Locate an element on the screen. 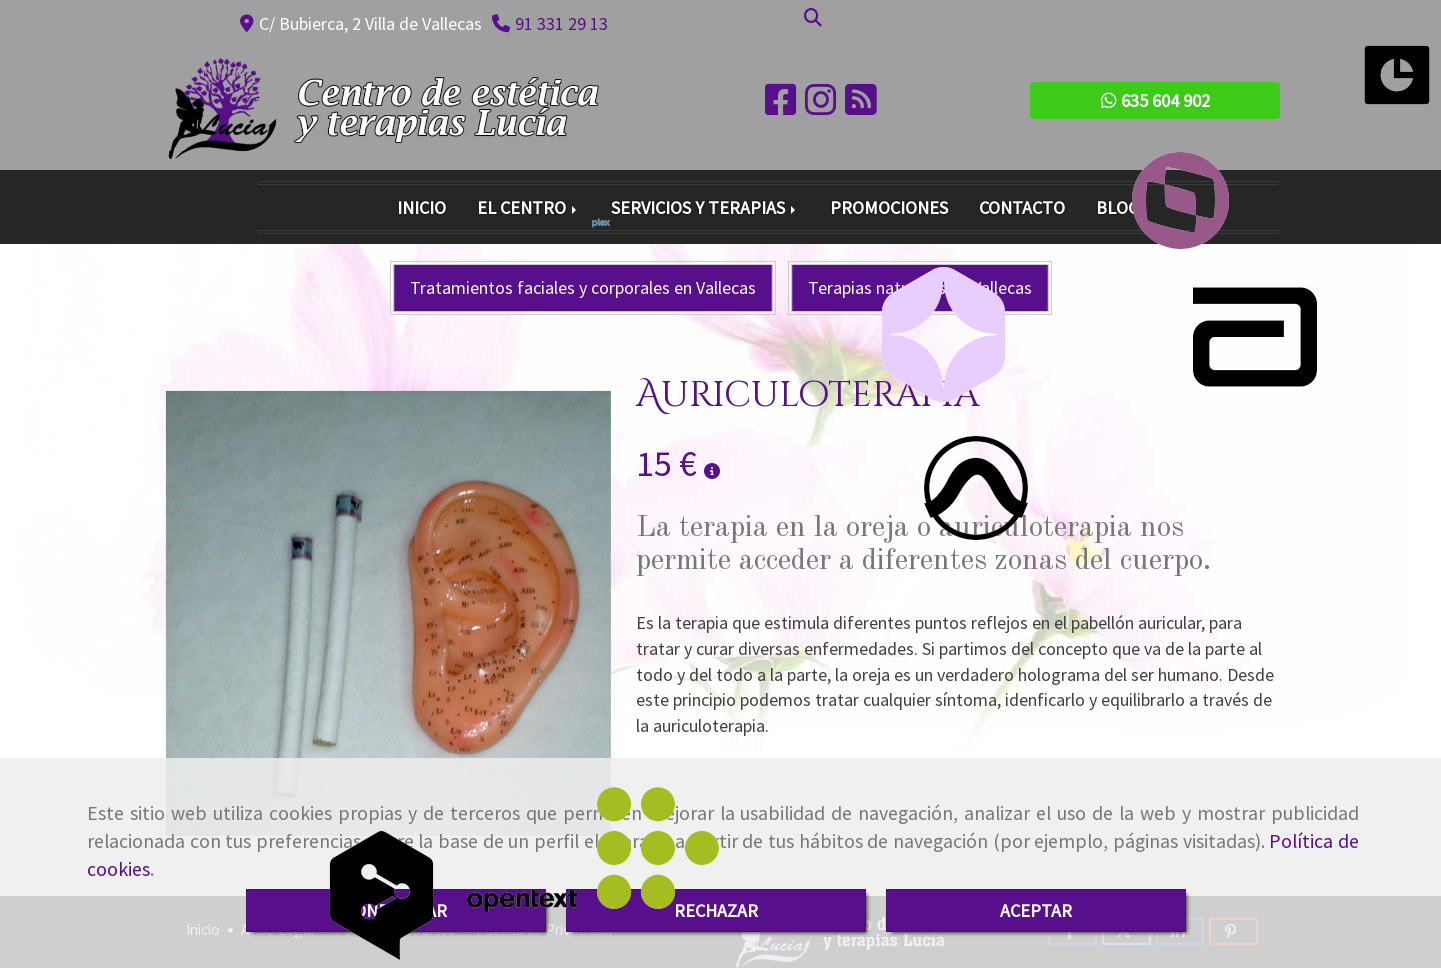 This screenshot has height=968, width=1441. open the Plex media streaming app is located at coordinates (601, 223).